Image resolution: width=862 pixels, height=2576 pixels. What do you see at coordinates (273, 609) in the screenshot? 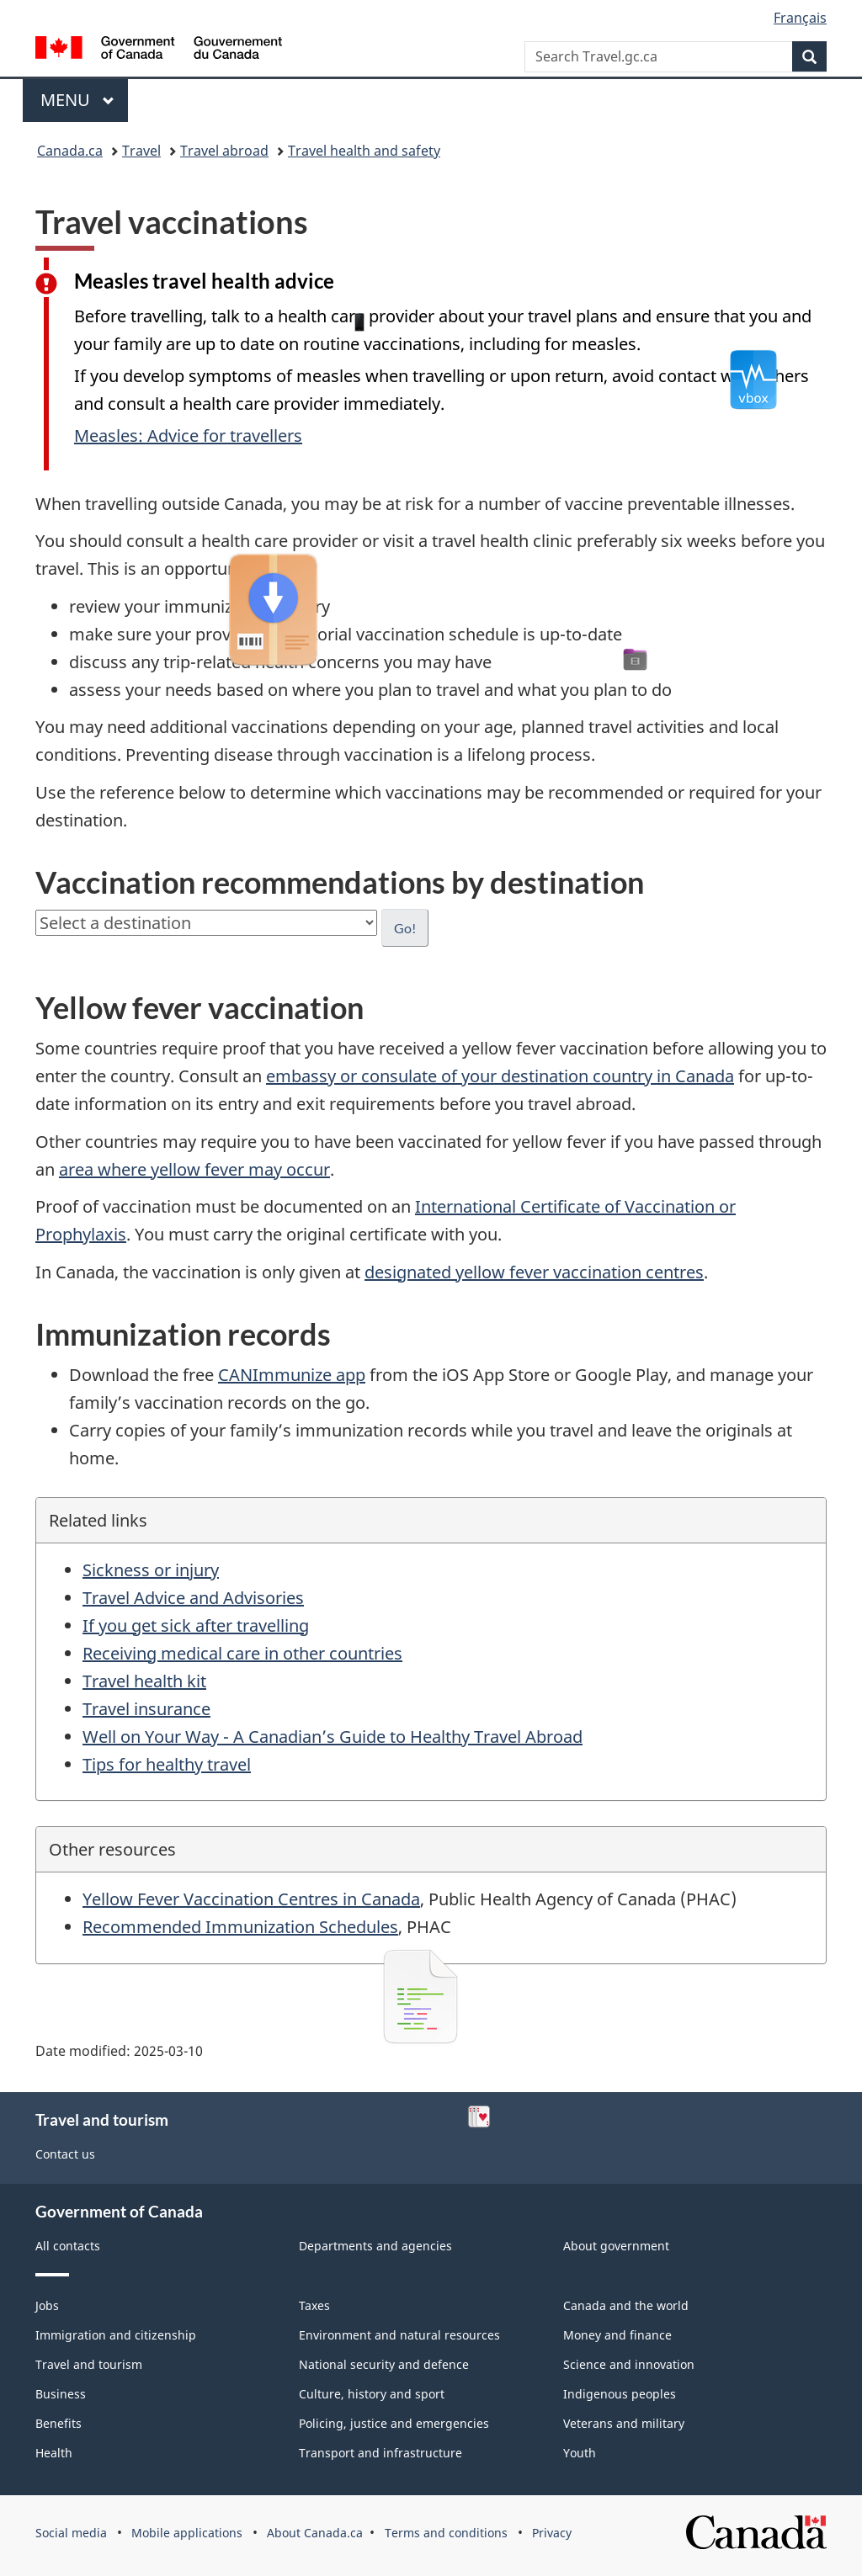
I see `downloading a software package or update` at bounding box center [273, 609].